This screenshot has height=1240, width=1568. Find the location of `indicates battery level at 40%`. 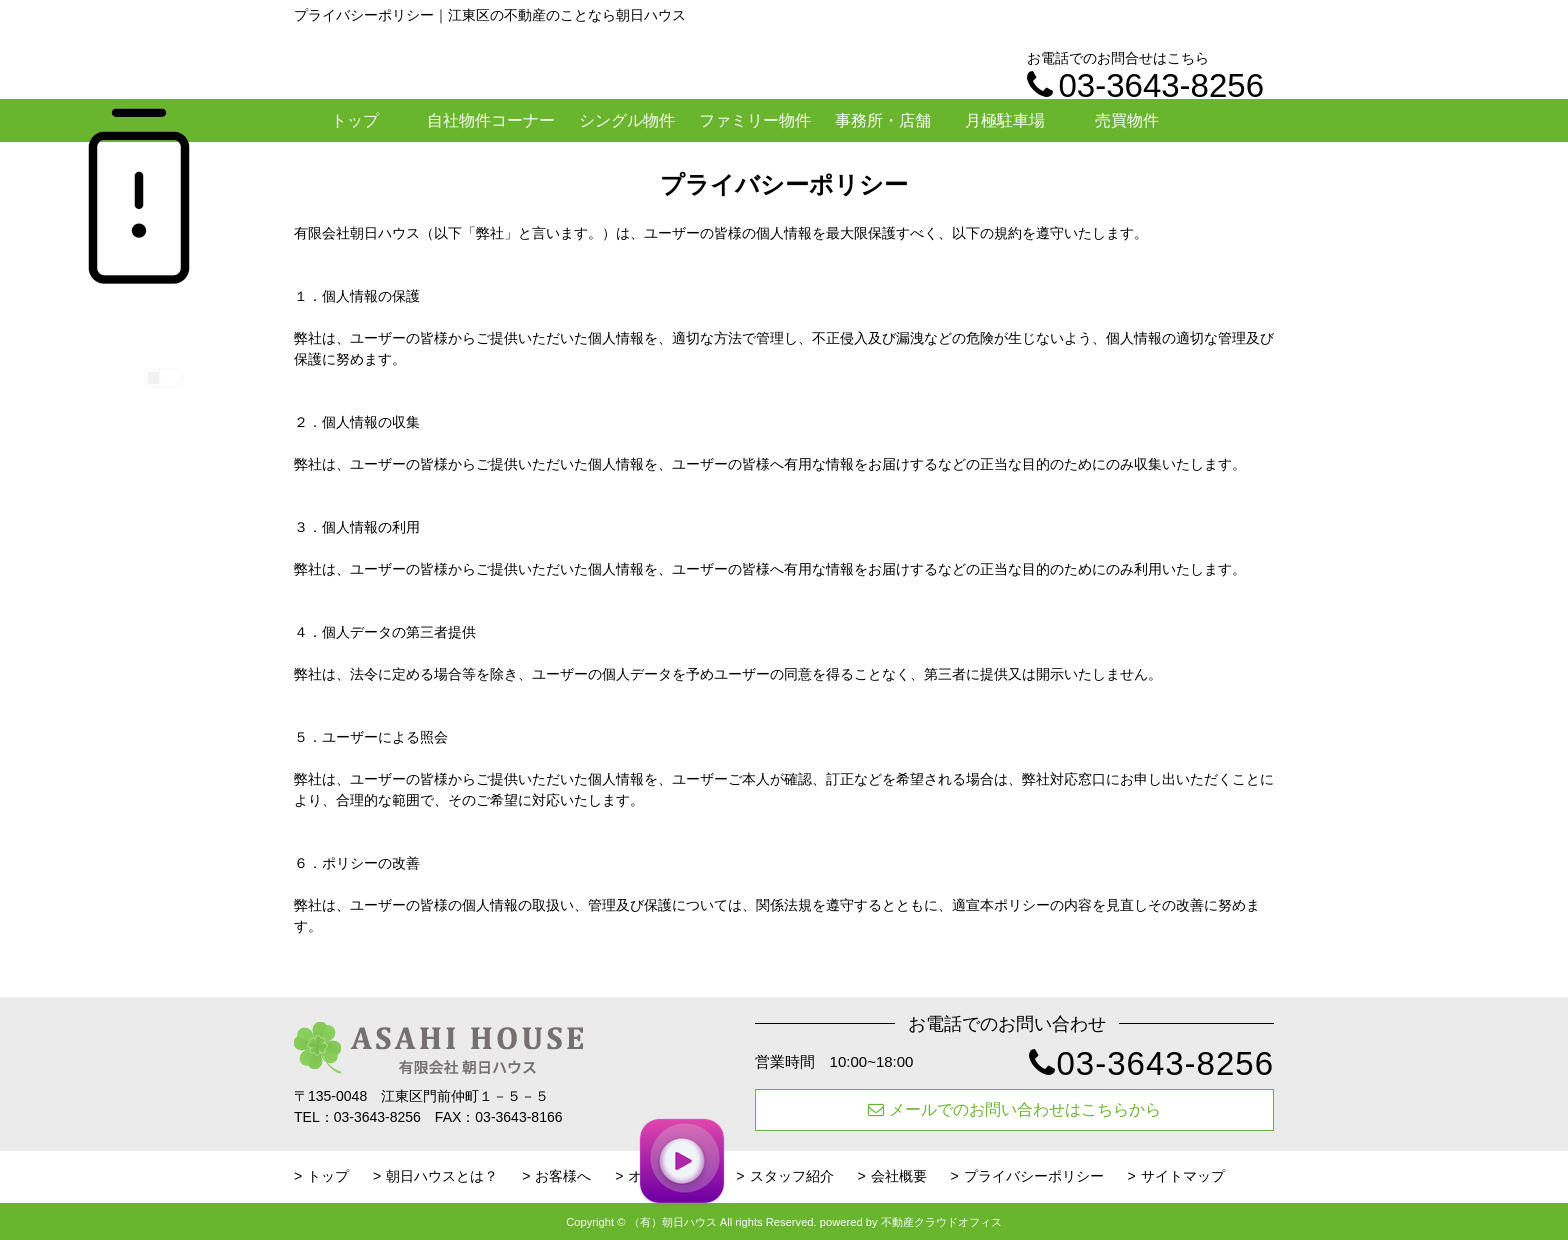

indicates battery level at 40% is located at coordinates (164, 378).